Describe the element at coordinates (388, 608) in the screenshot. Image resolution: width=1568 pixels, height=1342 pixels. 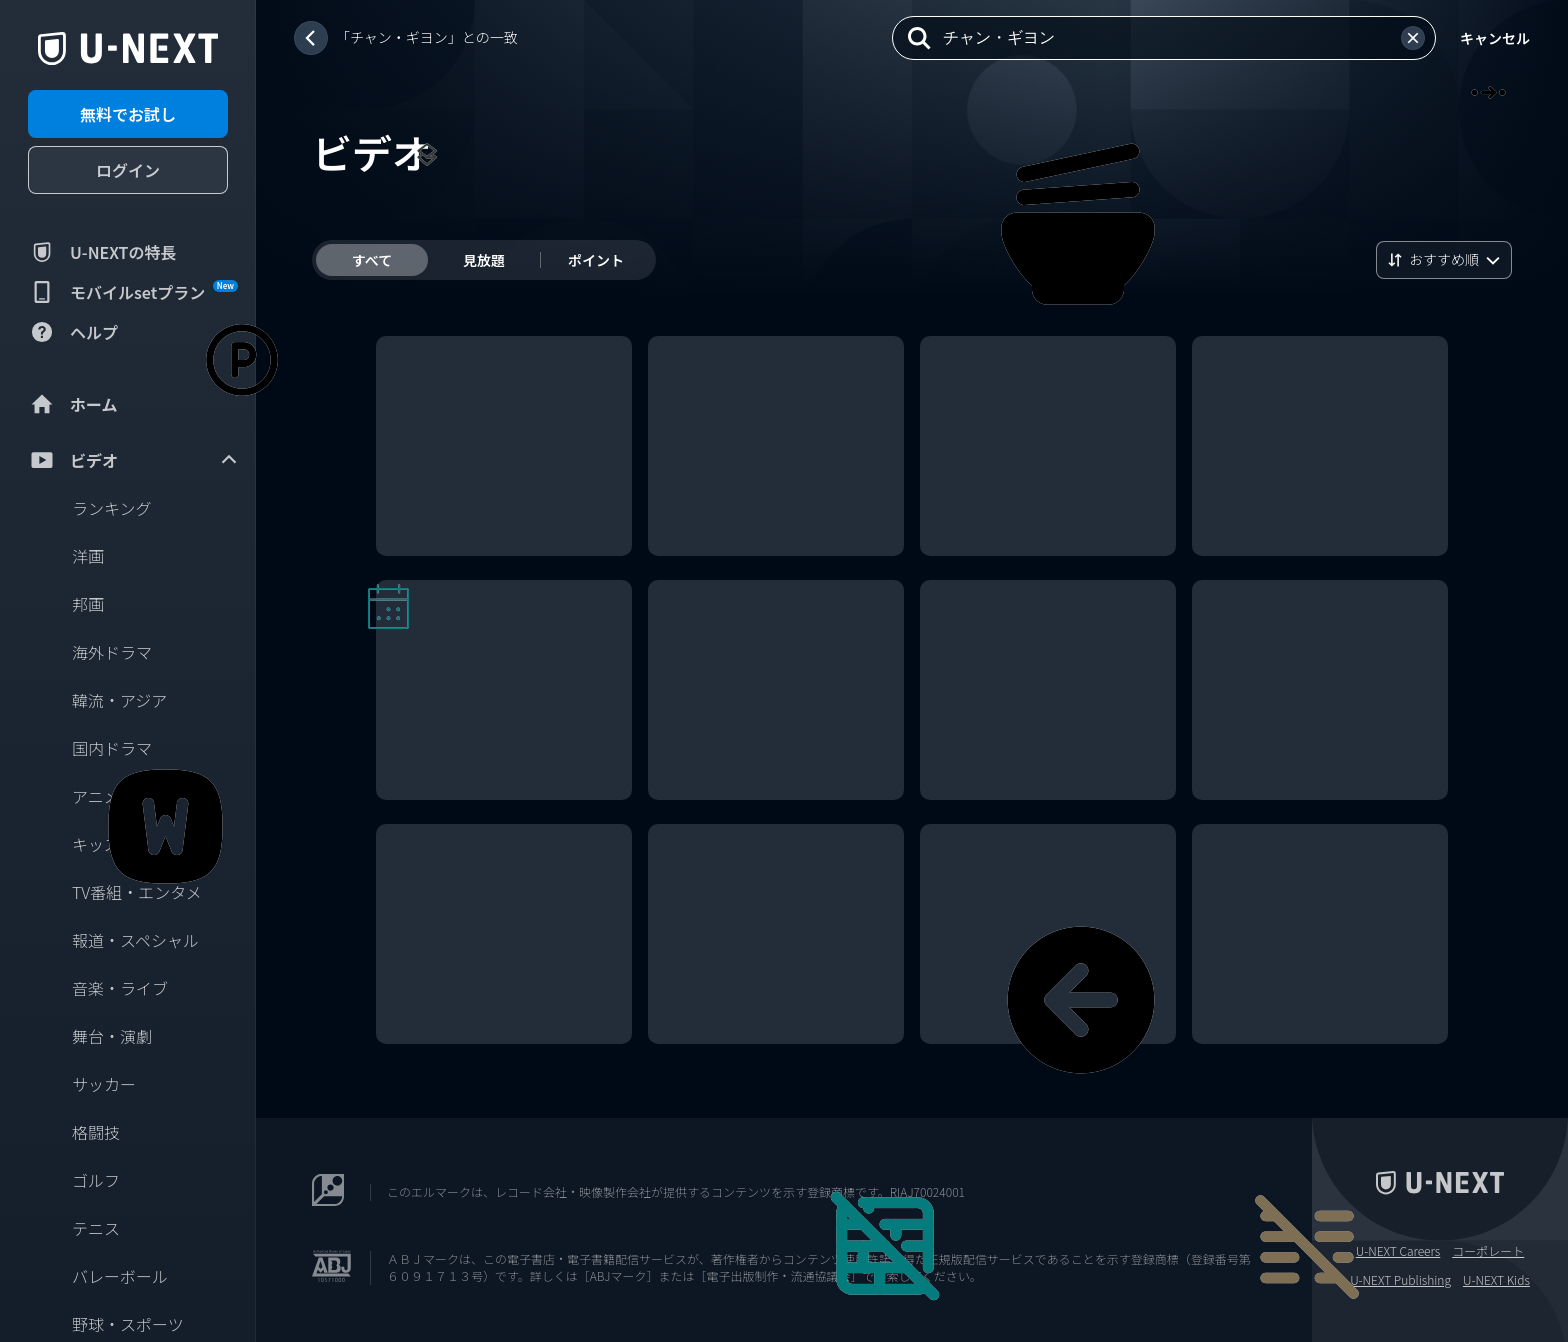
I see `view calendar events` at that location.